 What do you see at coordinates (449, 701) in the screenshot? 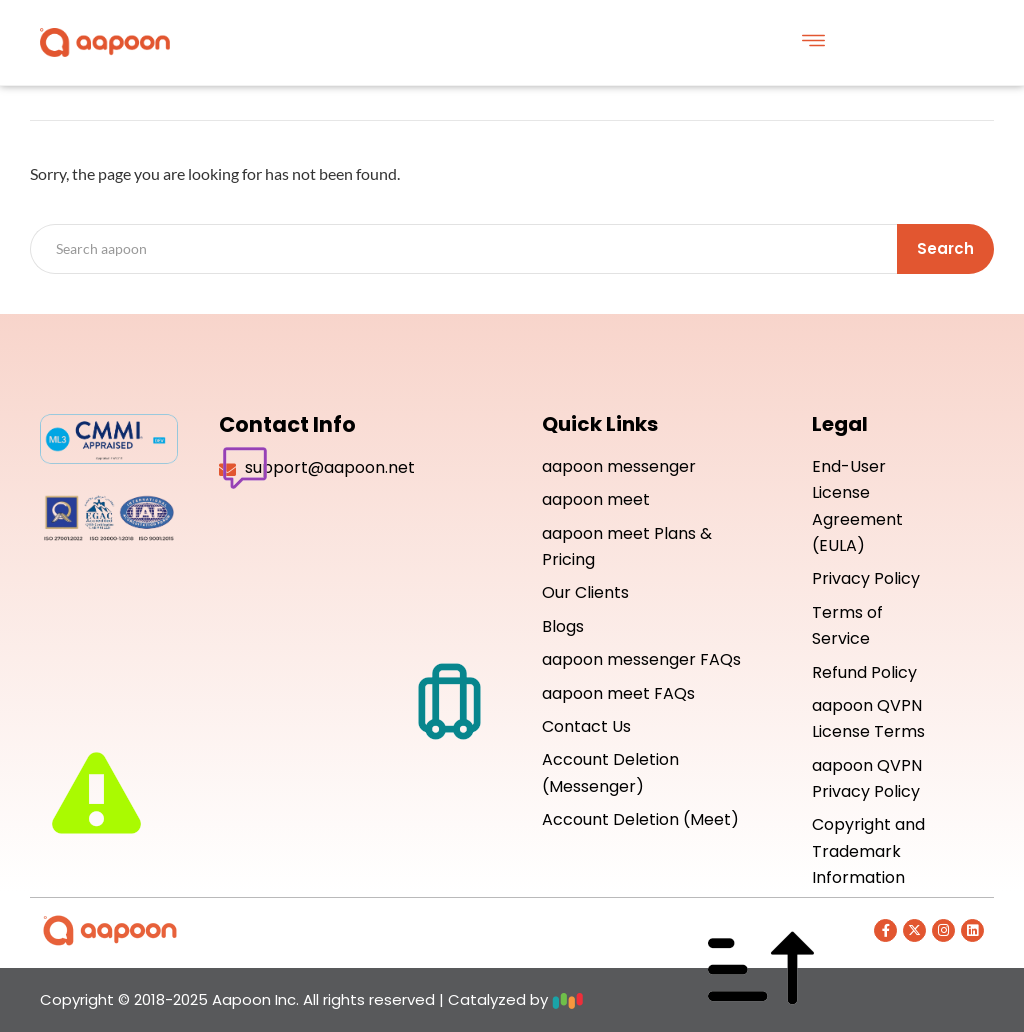
I see `access travel or trip information` at bounding box center [449, 701].